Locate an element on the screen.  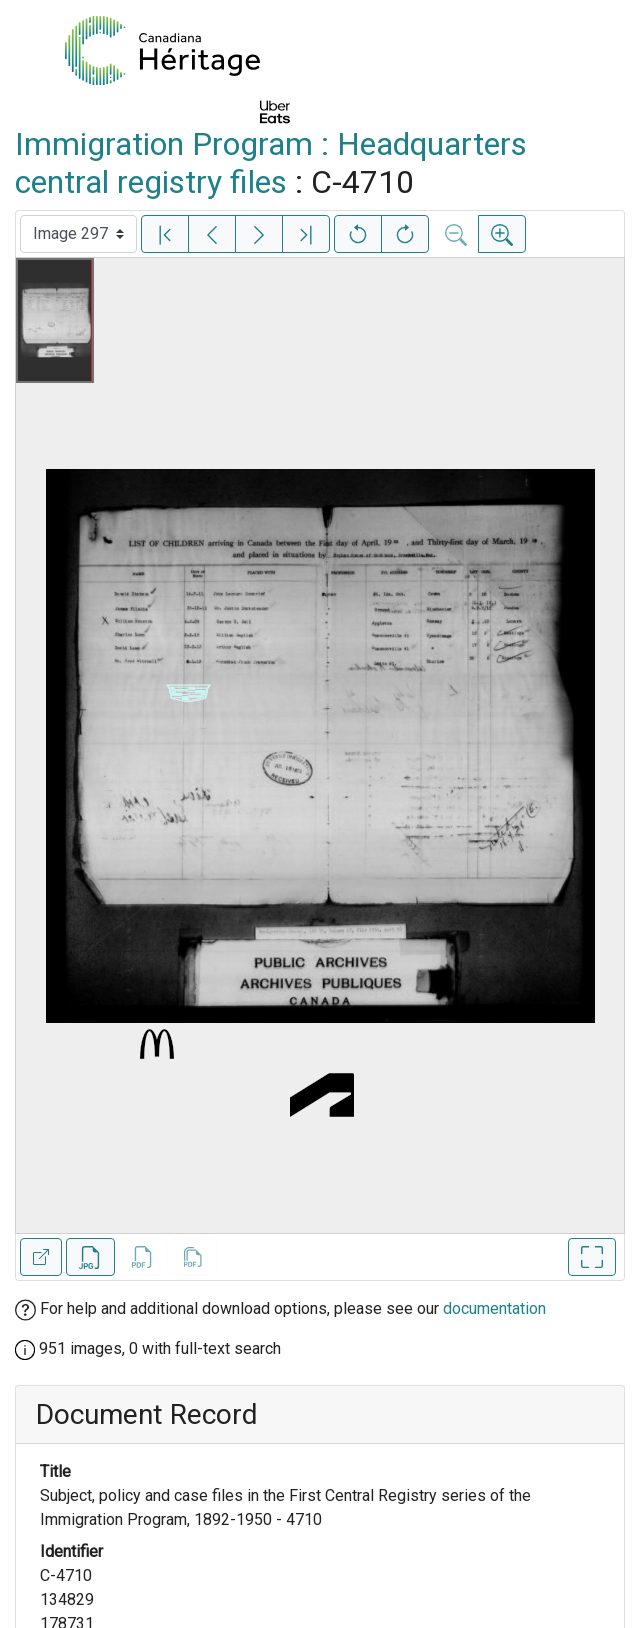
cadillac brand logo is located at coordinates (188, 693).